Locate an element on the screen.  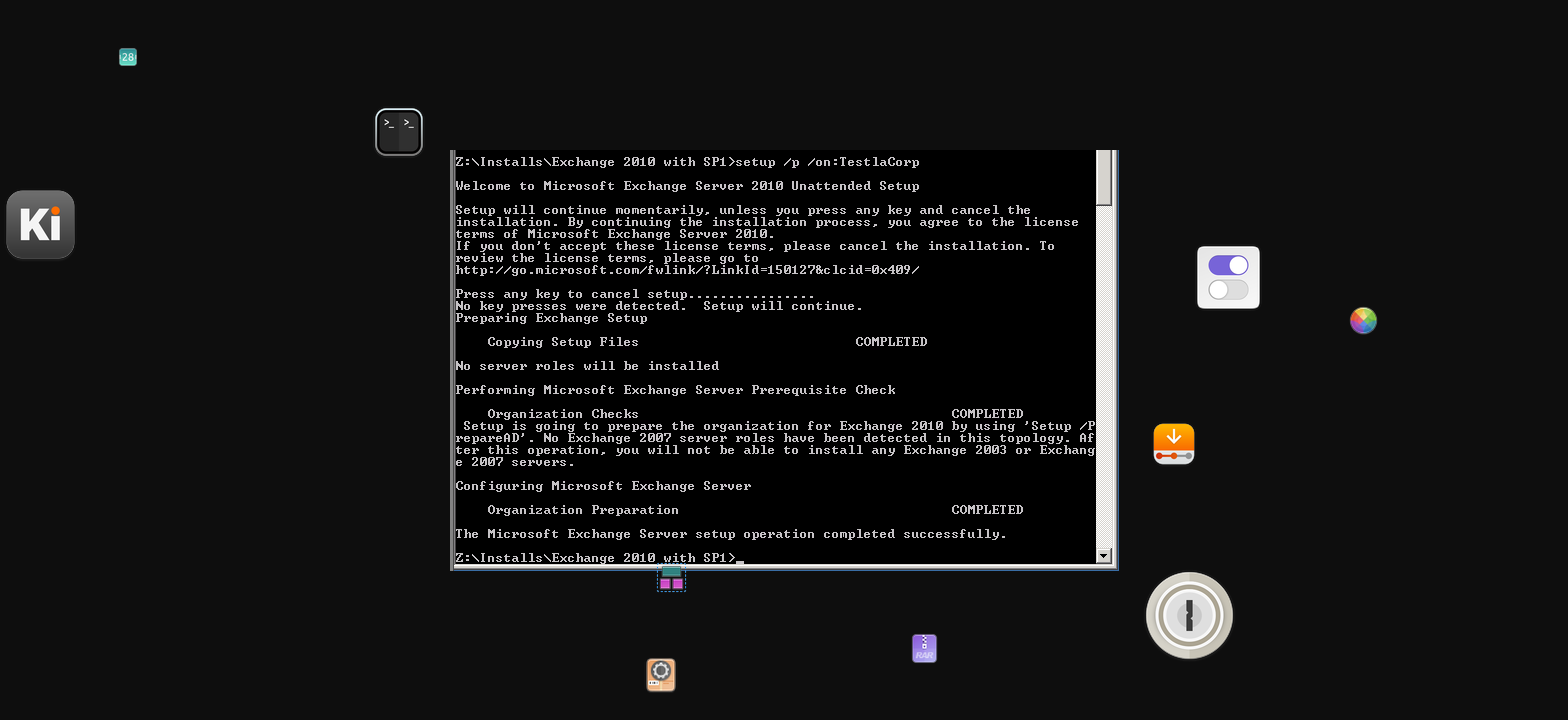
software installation or package setup in progress is located at coordinates (661, 675).